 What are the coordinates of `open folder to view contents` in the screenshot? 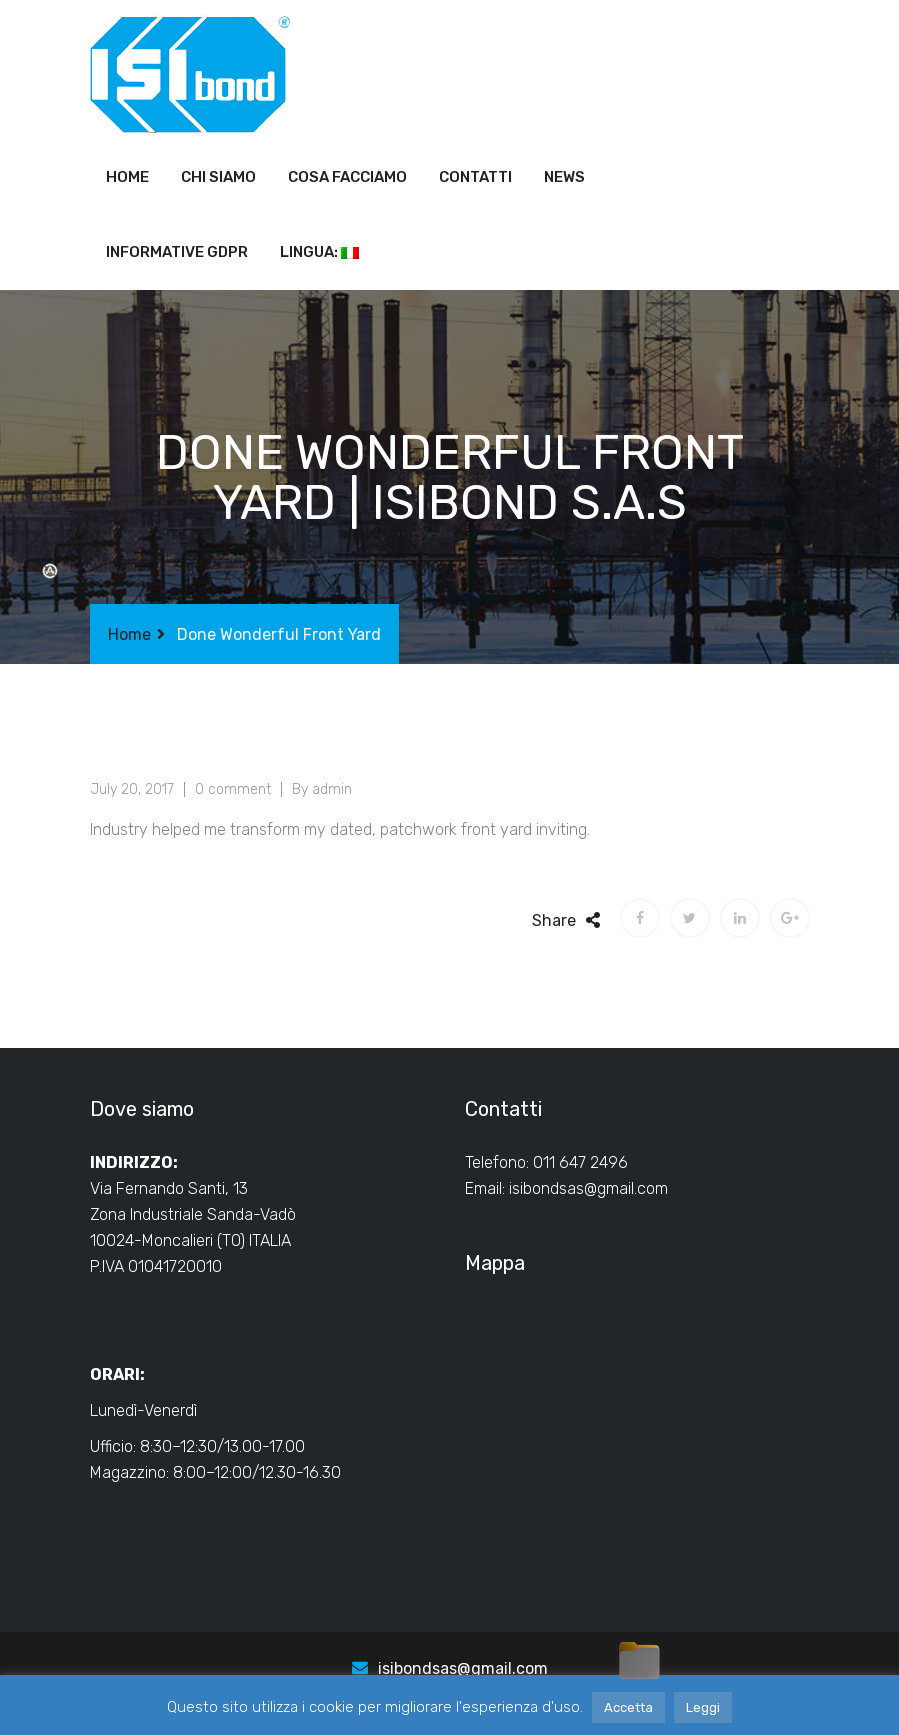 It's located at (639, 1660).